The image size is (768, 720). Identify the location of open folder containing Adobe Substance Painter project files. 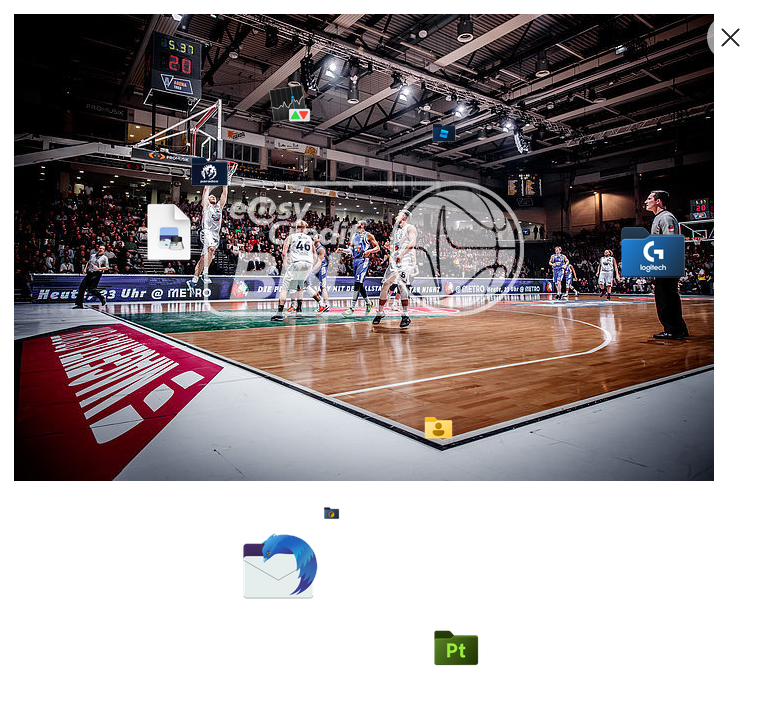
(456, 649).